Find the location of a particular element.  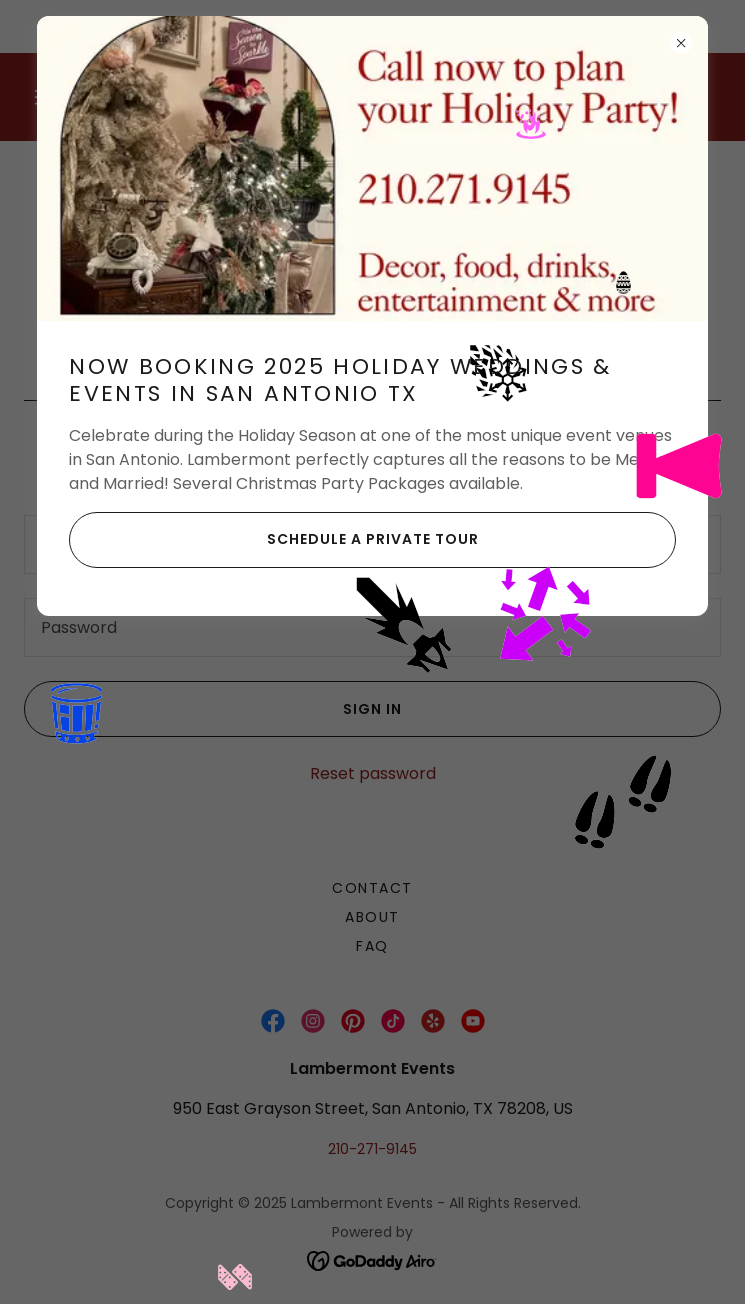

go to previous track or media is located at coordinates (679, 466).